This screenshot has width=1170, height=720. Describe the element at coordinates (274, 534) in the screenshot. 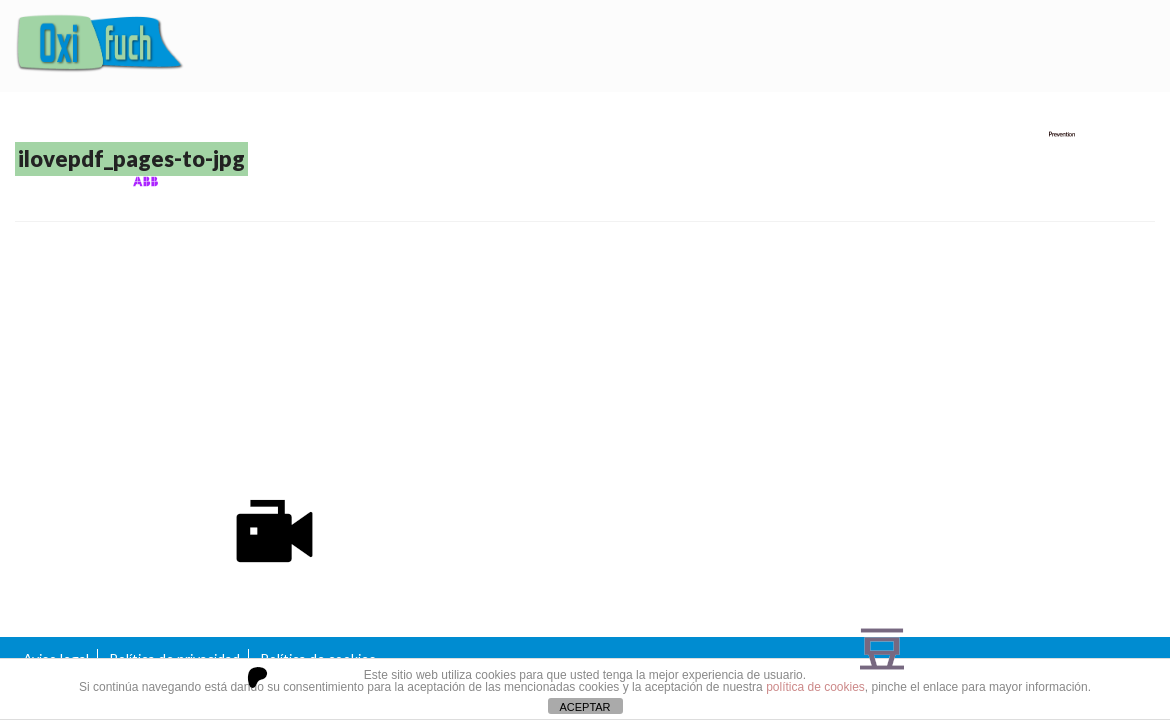

I see `start recording video` at that location.